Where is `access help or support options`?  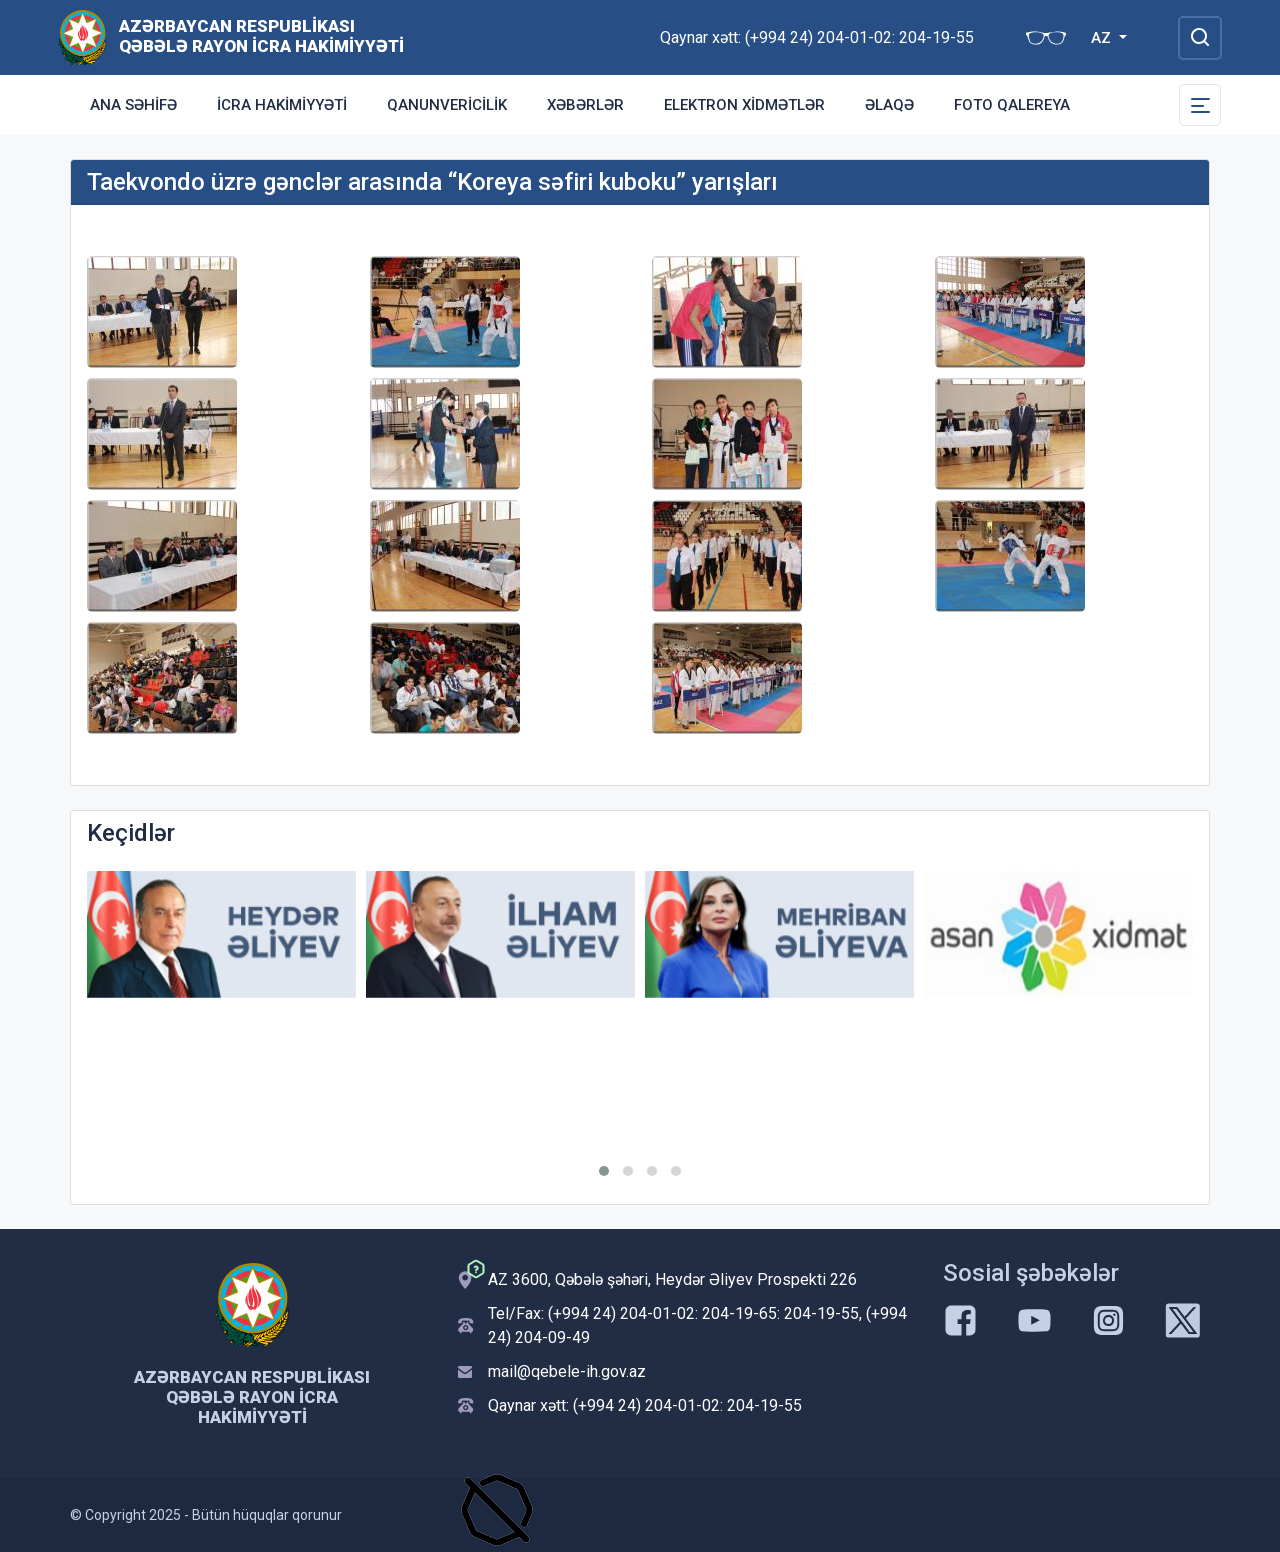
access help or support options is located at coordinates (476, 1269).